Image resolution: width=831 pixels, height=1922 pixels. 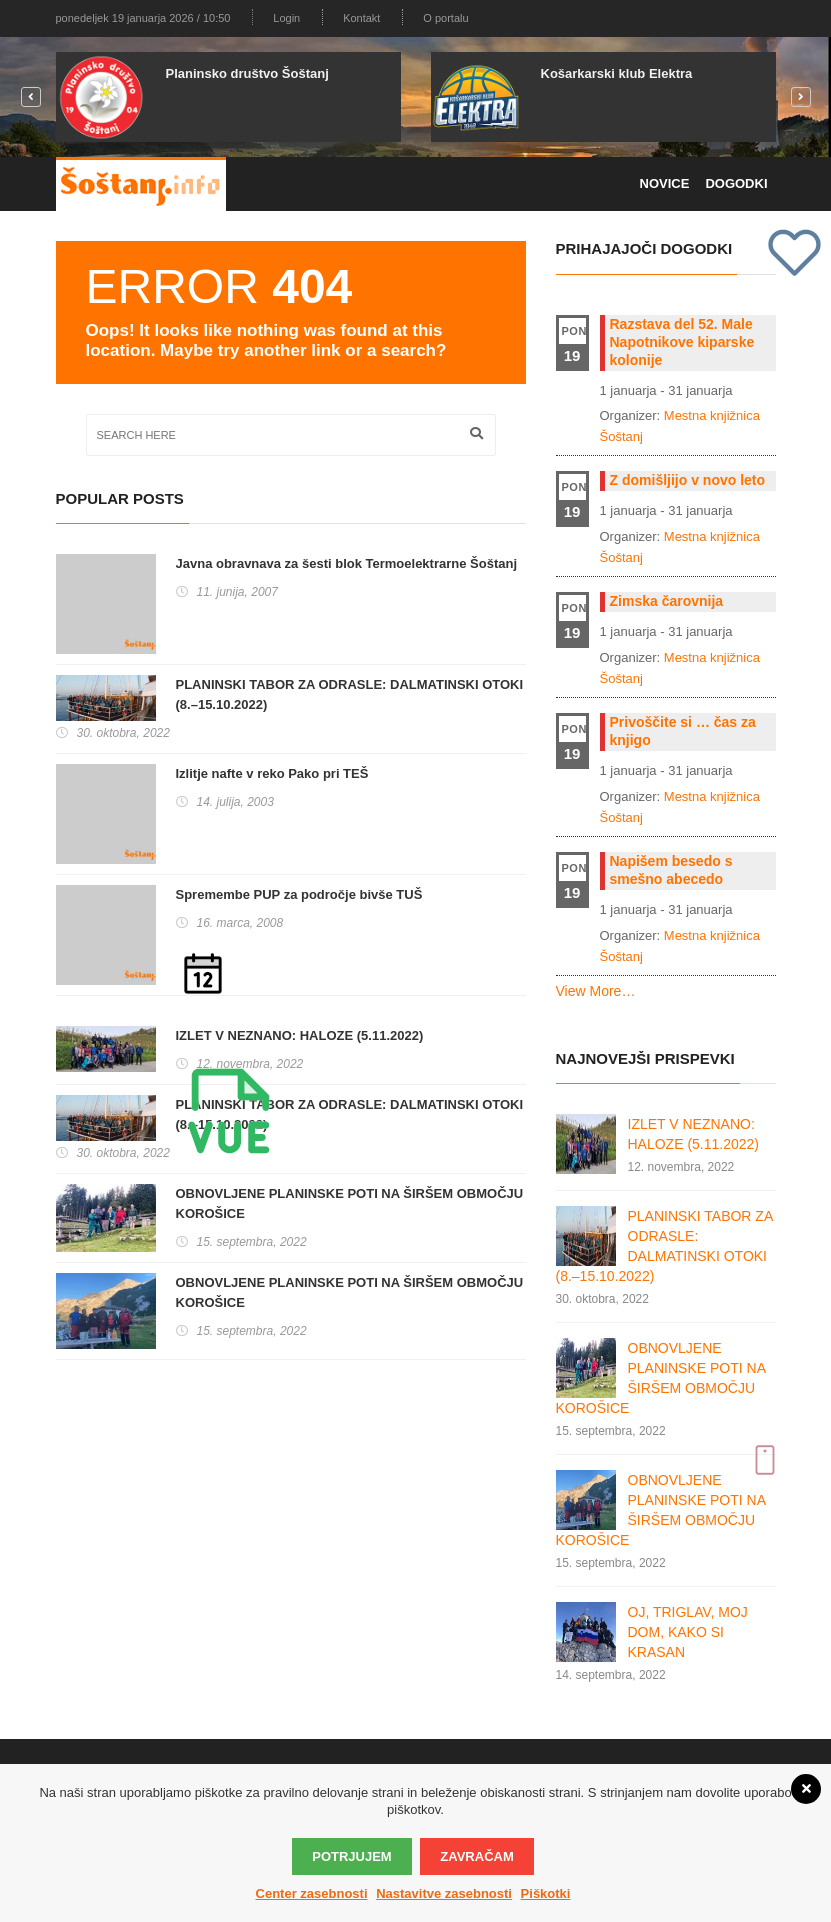 I want to click on view or open the calendar, so click(x=203, y=975).